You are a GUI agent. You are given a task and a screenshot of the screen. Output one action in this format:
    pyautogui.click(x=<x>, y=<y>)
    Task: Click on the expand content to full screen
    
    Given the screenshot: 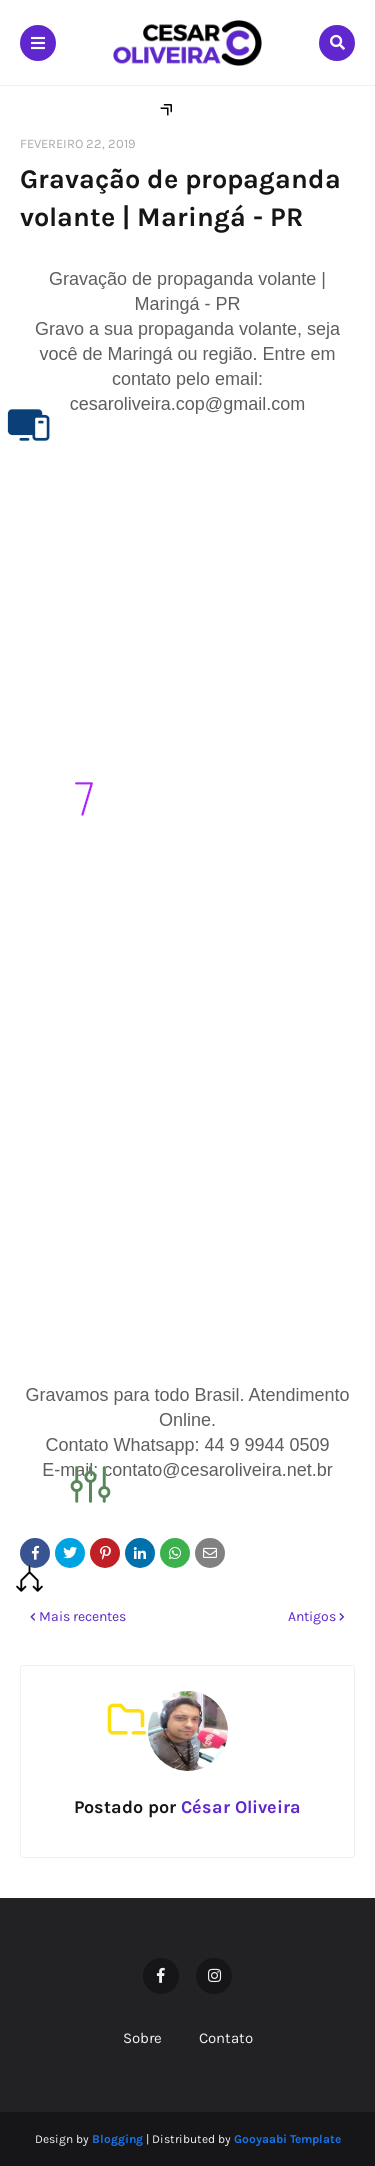 What is the action you would take?
    pyautogui.click(x=167, y=109)
    